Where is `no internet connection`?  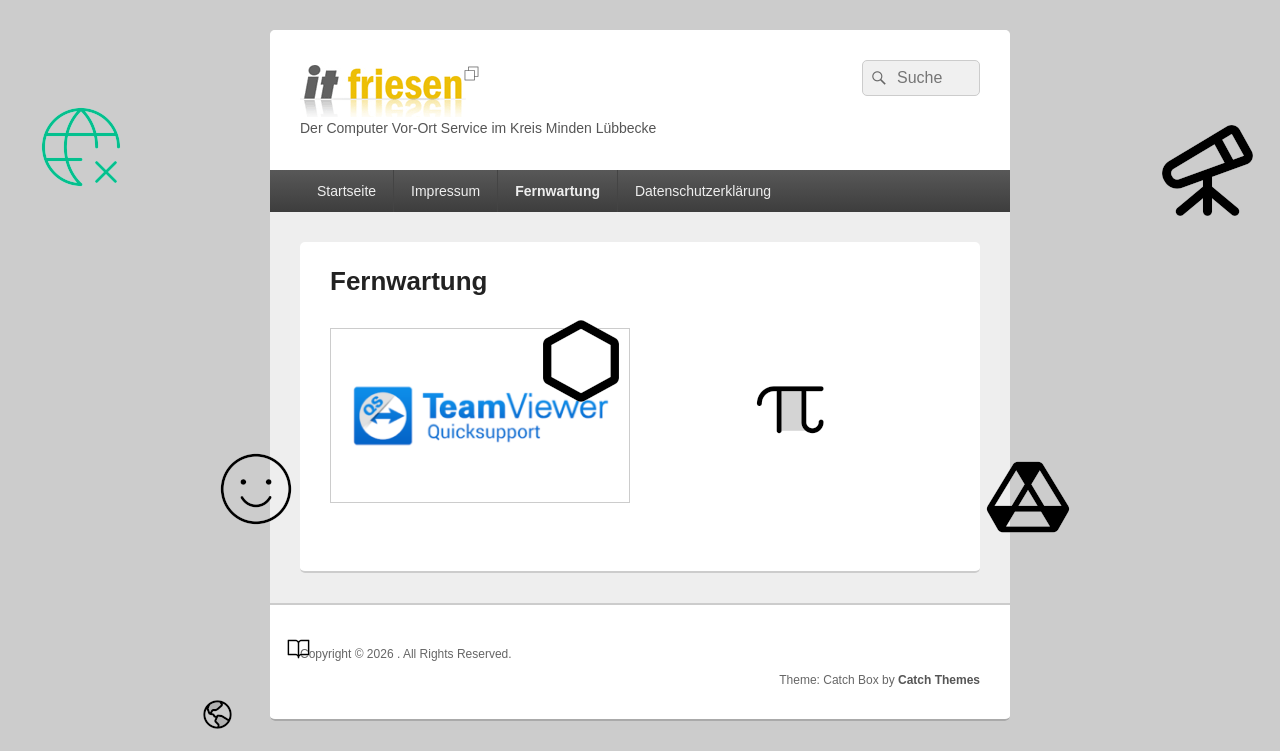 no internet connection is located at coordinates (81, 147).